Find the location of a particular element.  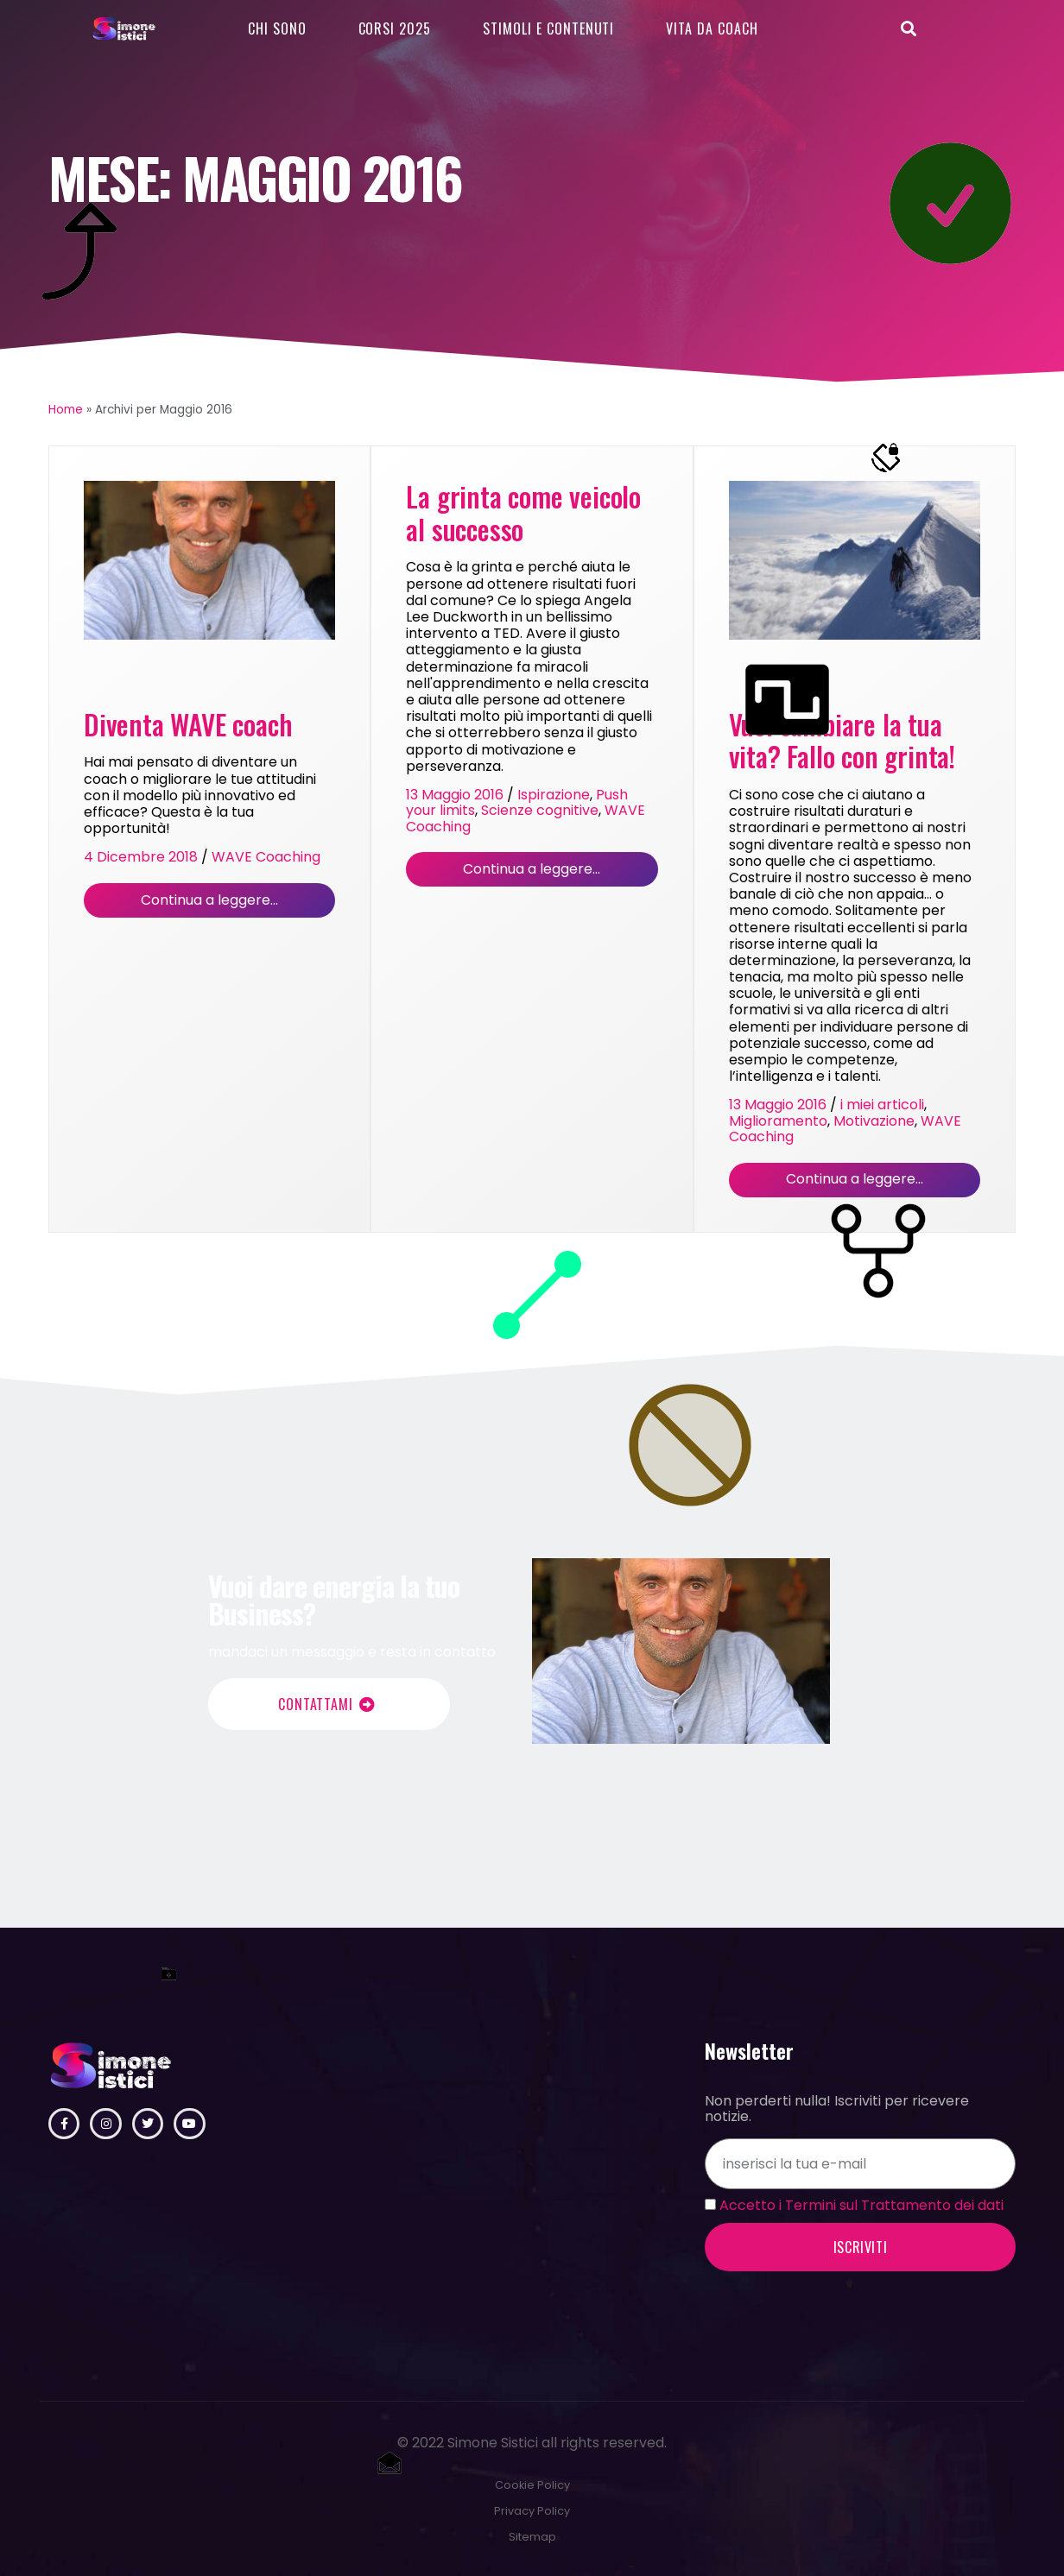

toggle square wave audio signal is located at coordinates (787, 699).